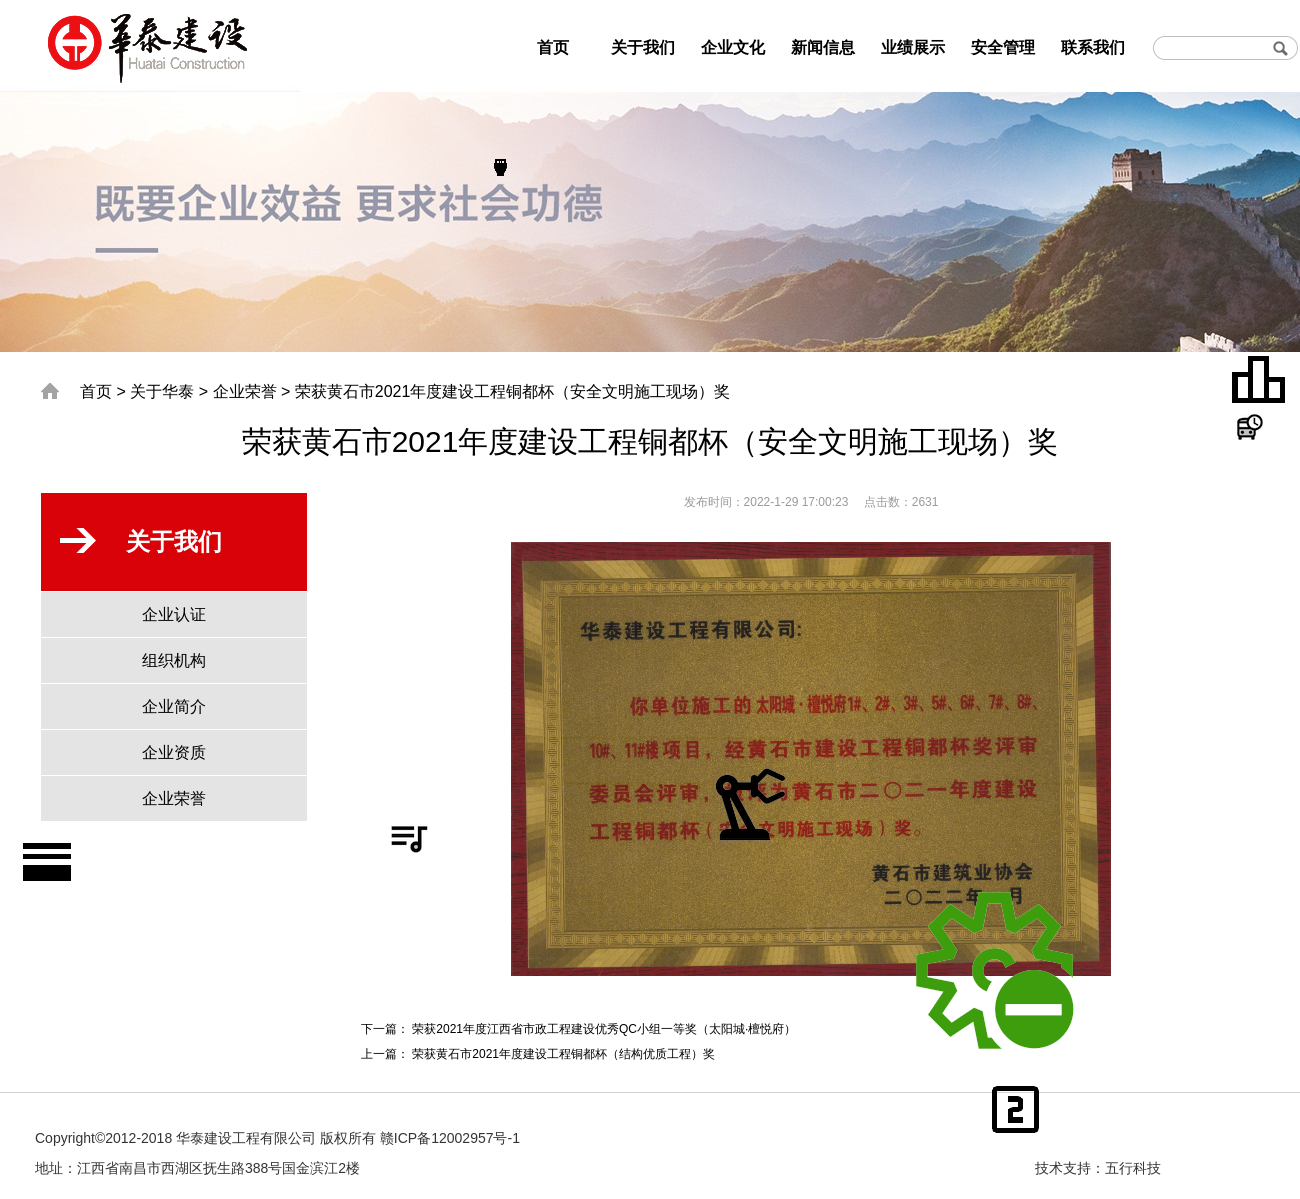 This screenshot has height=1199, width=1300. I want to click on view music queue or playlist, so click(408, 837).